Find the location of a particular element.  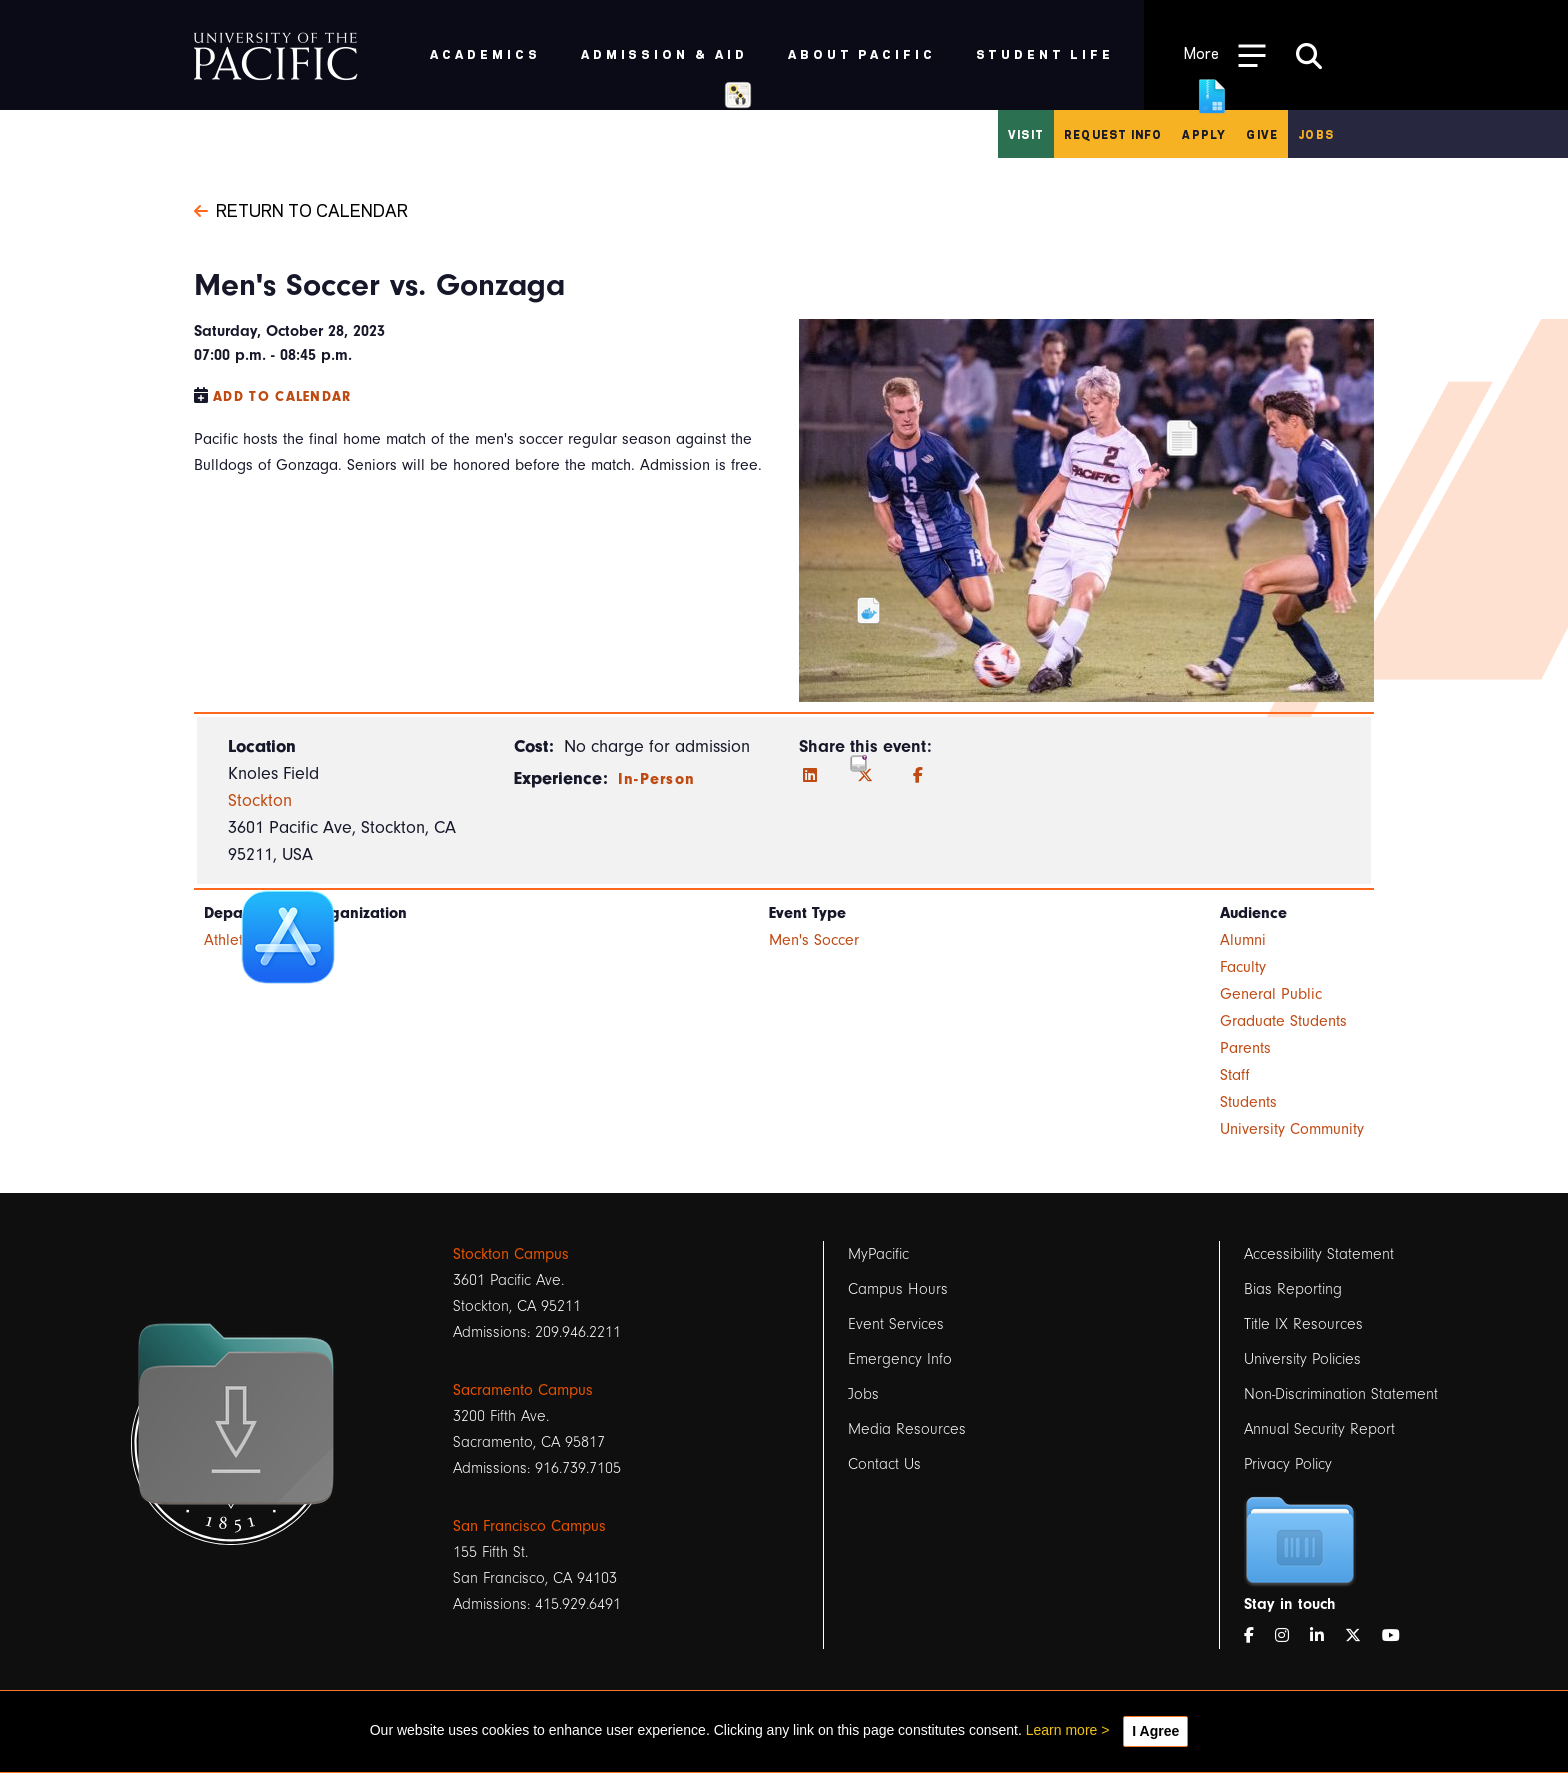

open a text document is located at coordinates (1182, 438).